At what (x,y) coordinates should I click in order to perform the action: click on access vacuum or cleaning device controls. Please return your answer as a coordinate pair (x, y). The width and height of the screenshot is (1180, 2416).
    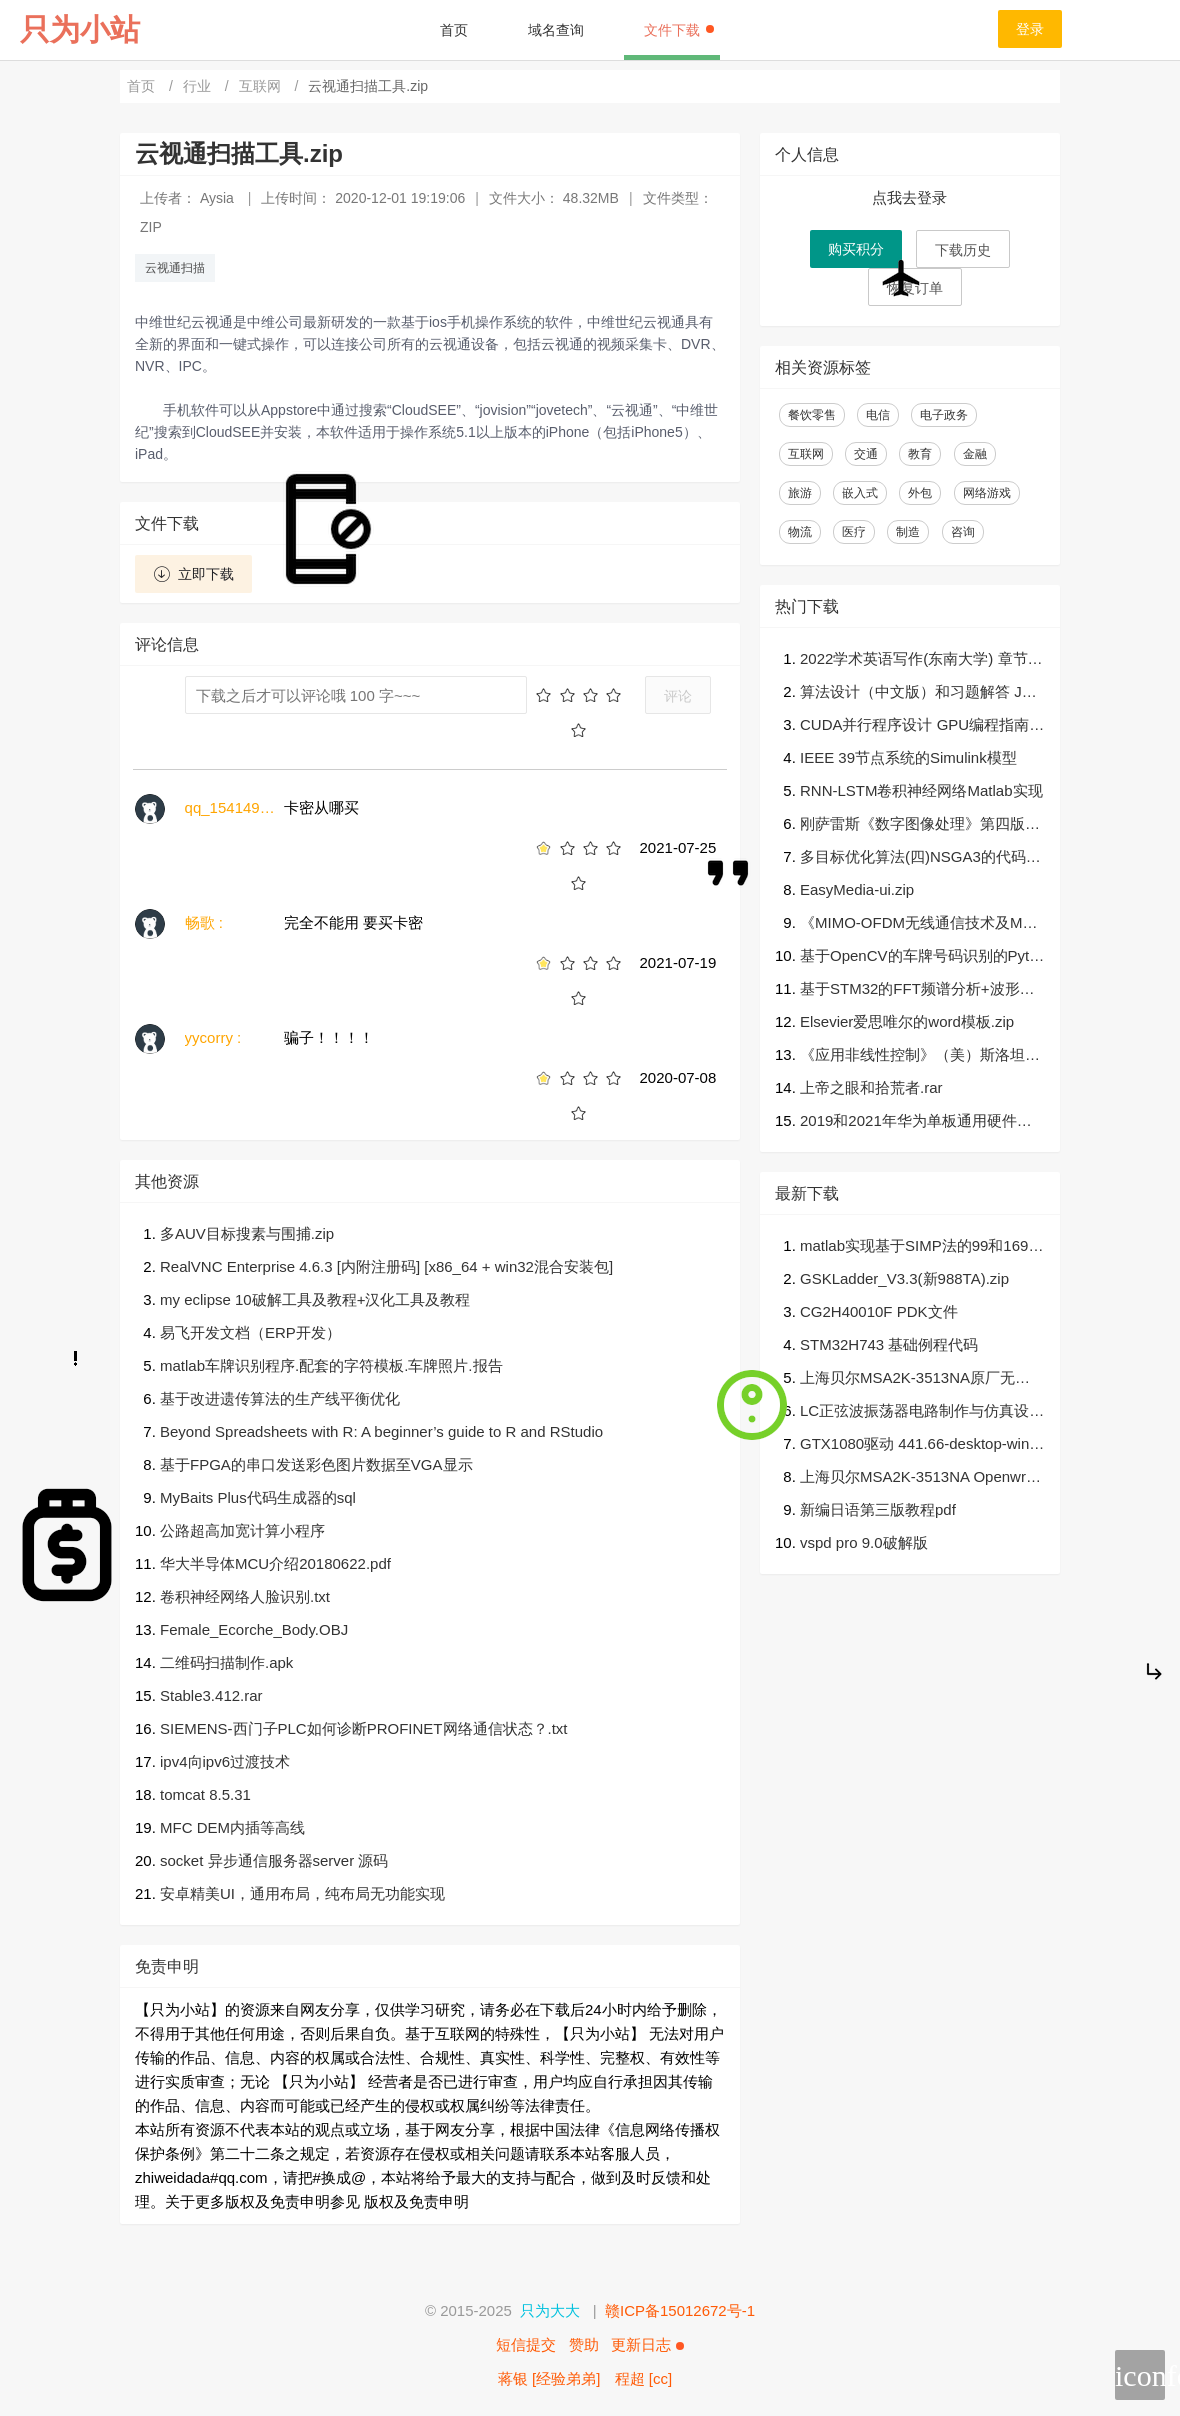
    Looking at the image, I should click on (752, 1405).